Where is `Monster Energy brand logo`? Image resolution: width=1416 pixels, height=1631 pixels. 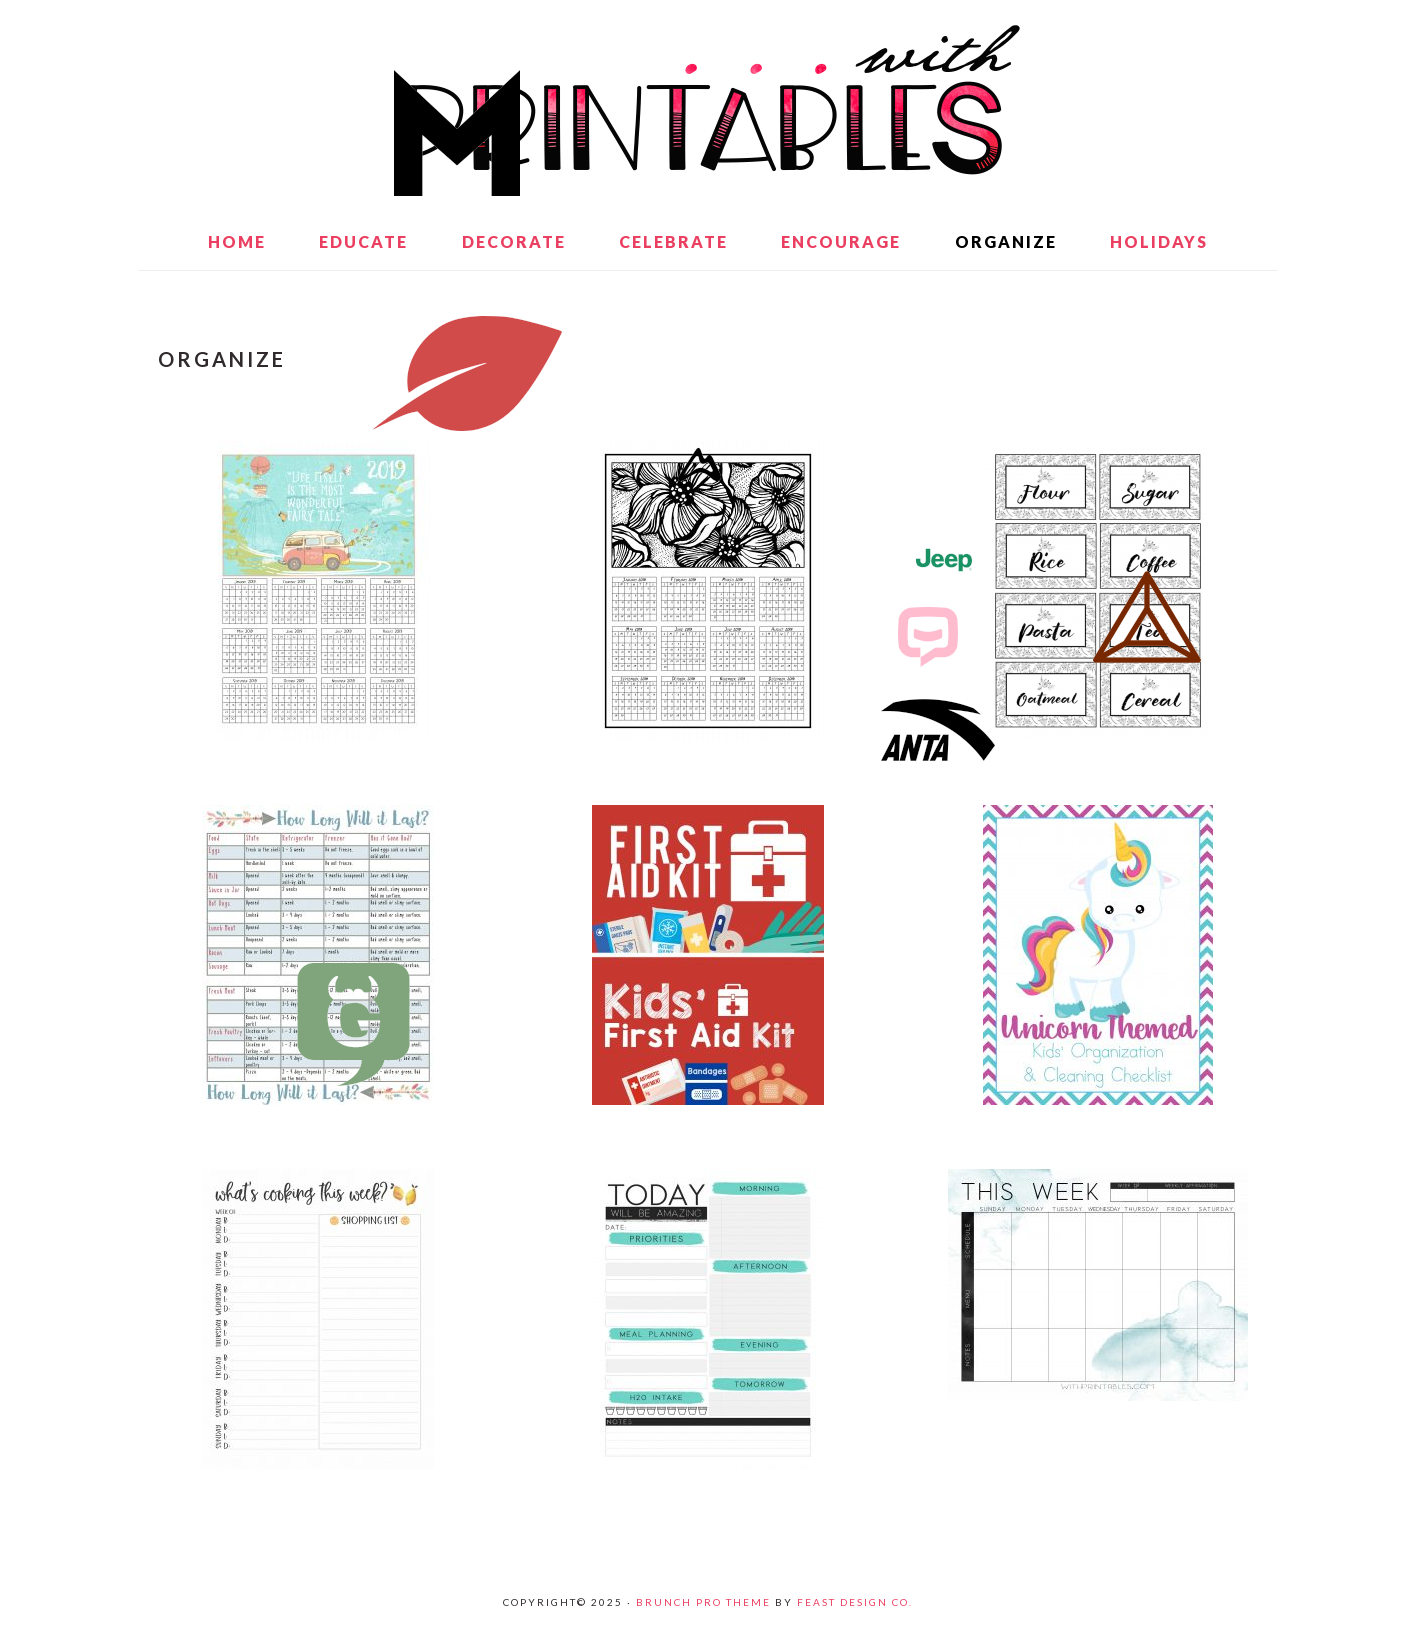
Monster Energy brand logo is located at coordinates (457, 133).